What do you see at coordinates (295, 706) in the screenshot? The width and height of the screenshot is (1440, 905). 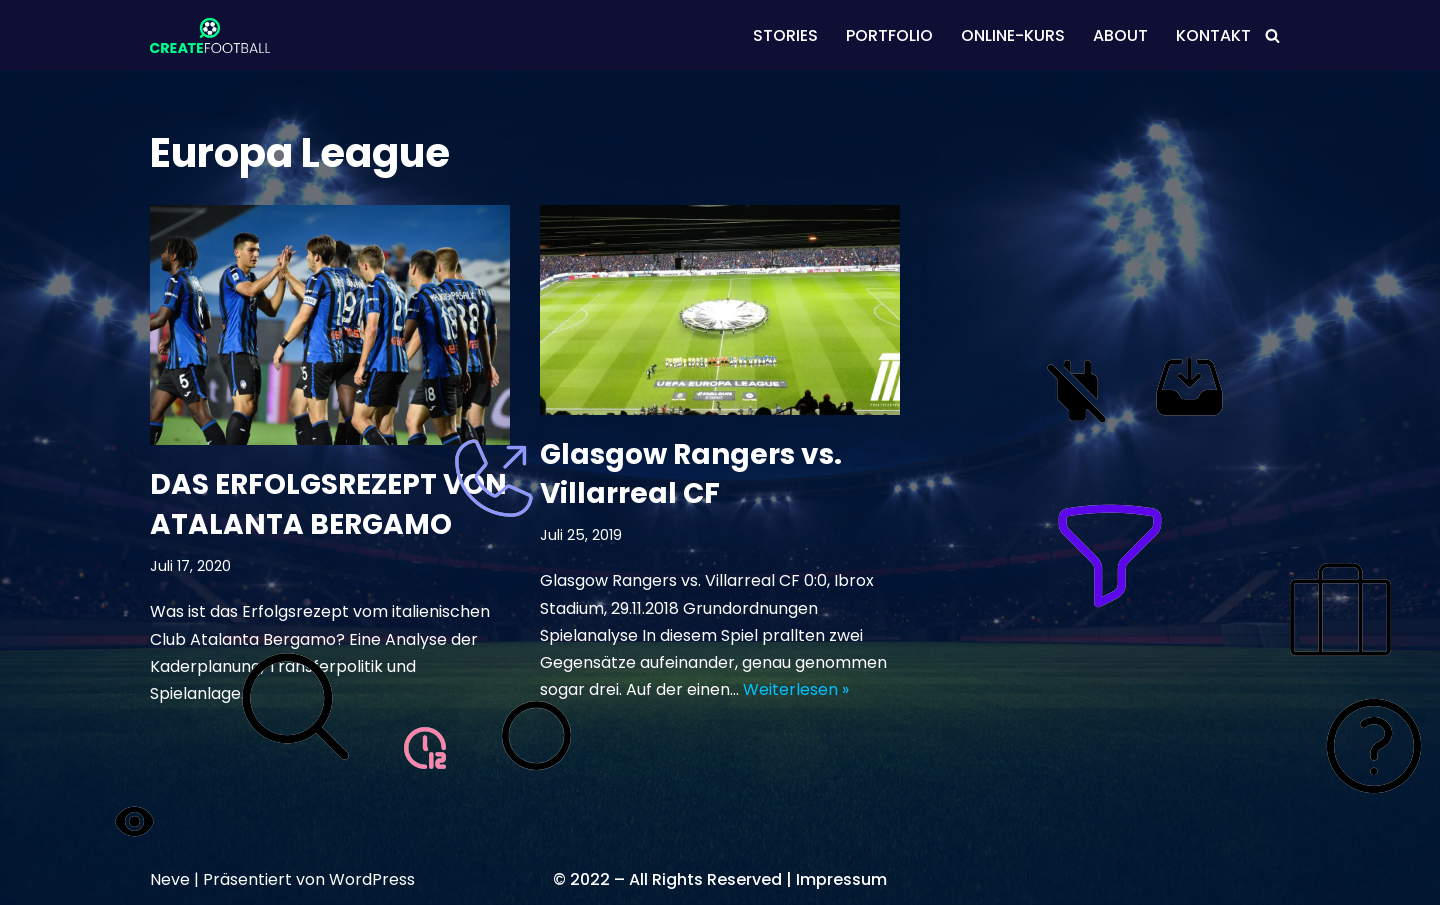 I see `search for content` at bounding box center [295, 706].